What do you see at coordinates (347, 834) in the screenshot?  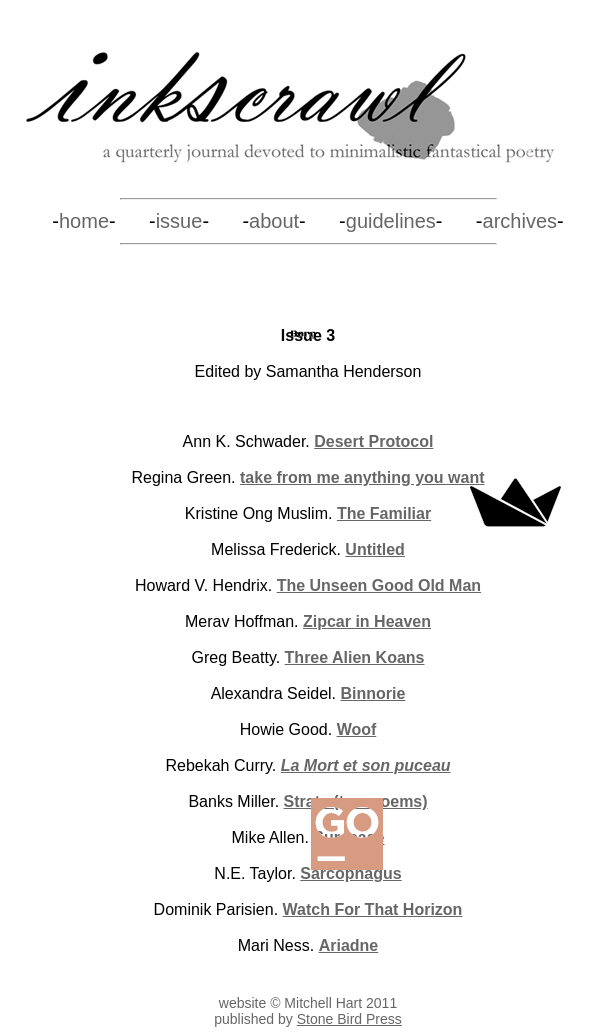 I see `open GoLand IDE application` at bounding box center [347, 834].